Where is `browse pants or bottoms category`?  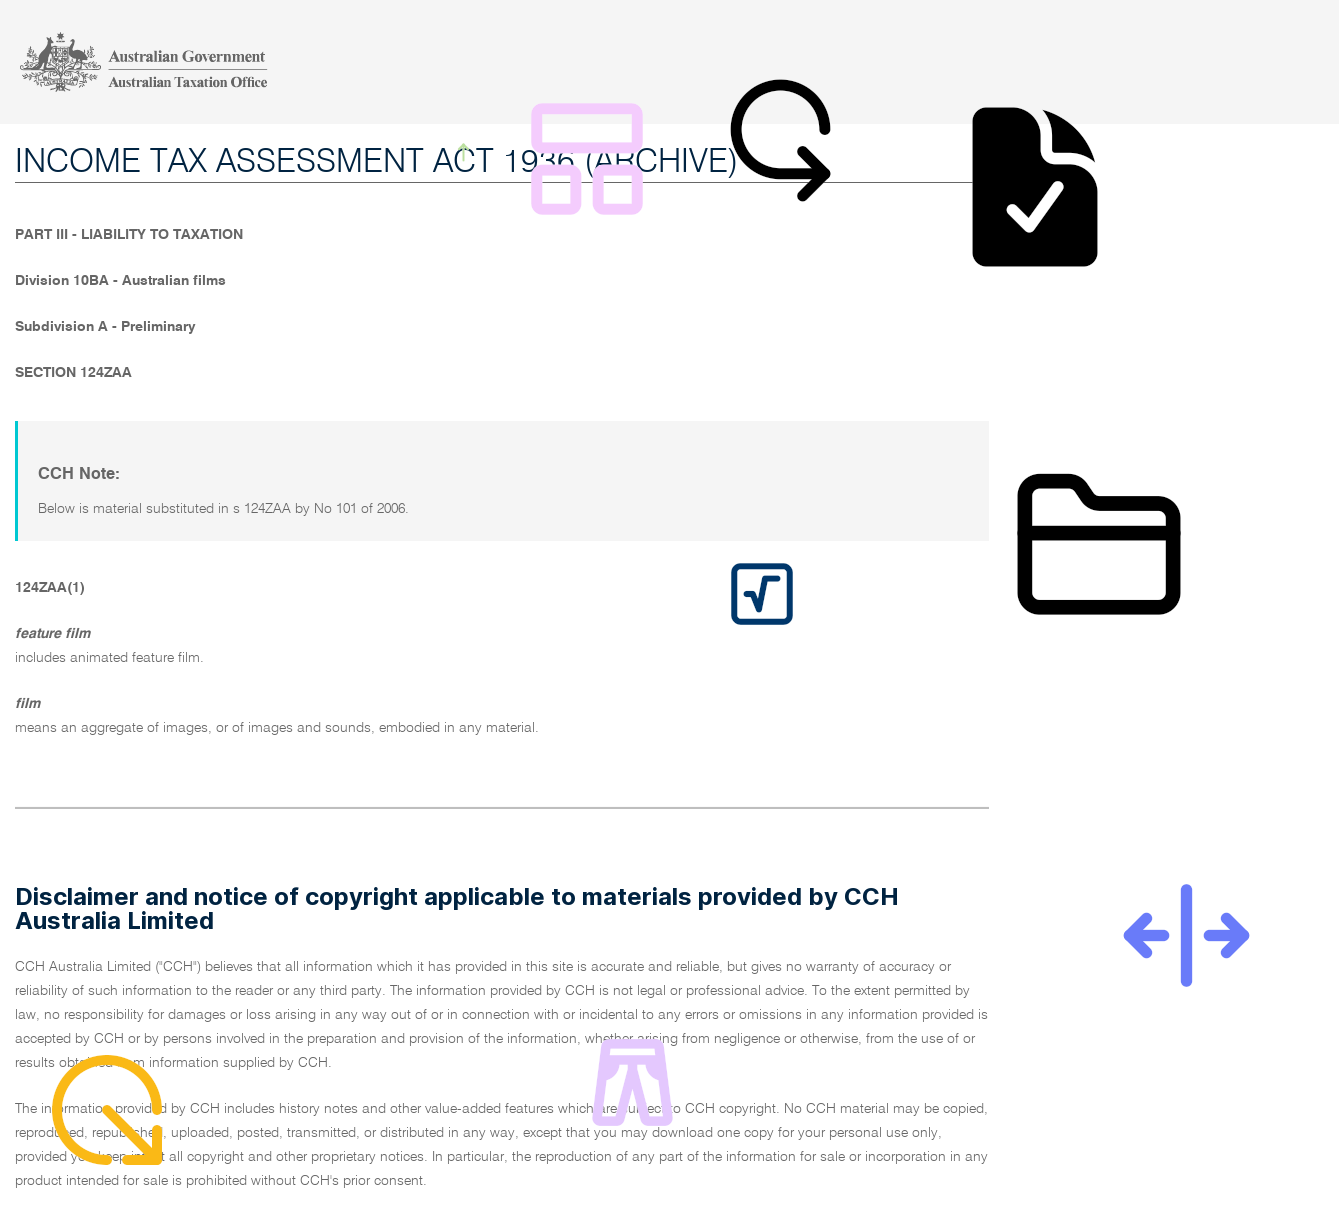
browse pants or bottoms category is located at coordinates (632, 1082).